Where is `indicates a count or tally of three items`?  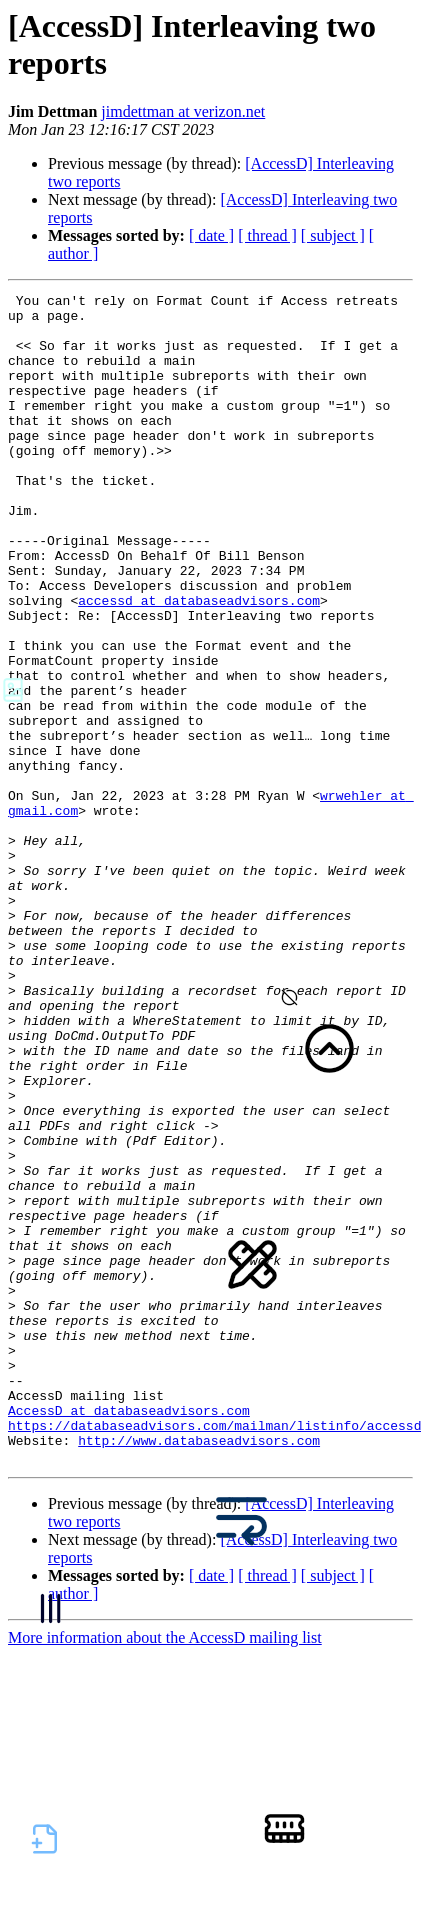 indicates a count or tally of three items is located at coordinates (55, 1608).